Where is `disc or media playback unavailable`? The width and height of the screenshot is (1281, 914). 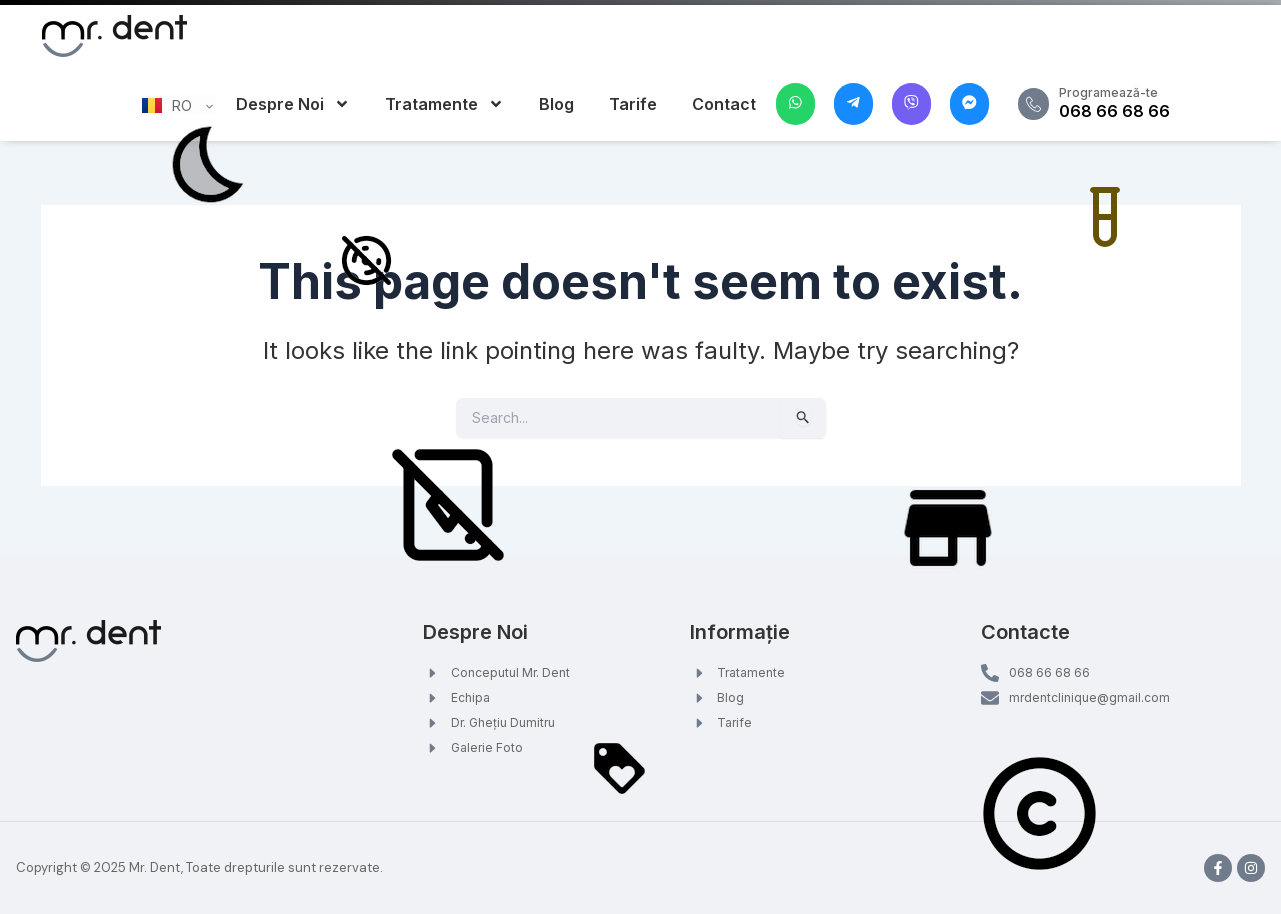 disc or media playback unavailable is located at coordinates (366, 260).